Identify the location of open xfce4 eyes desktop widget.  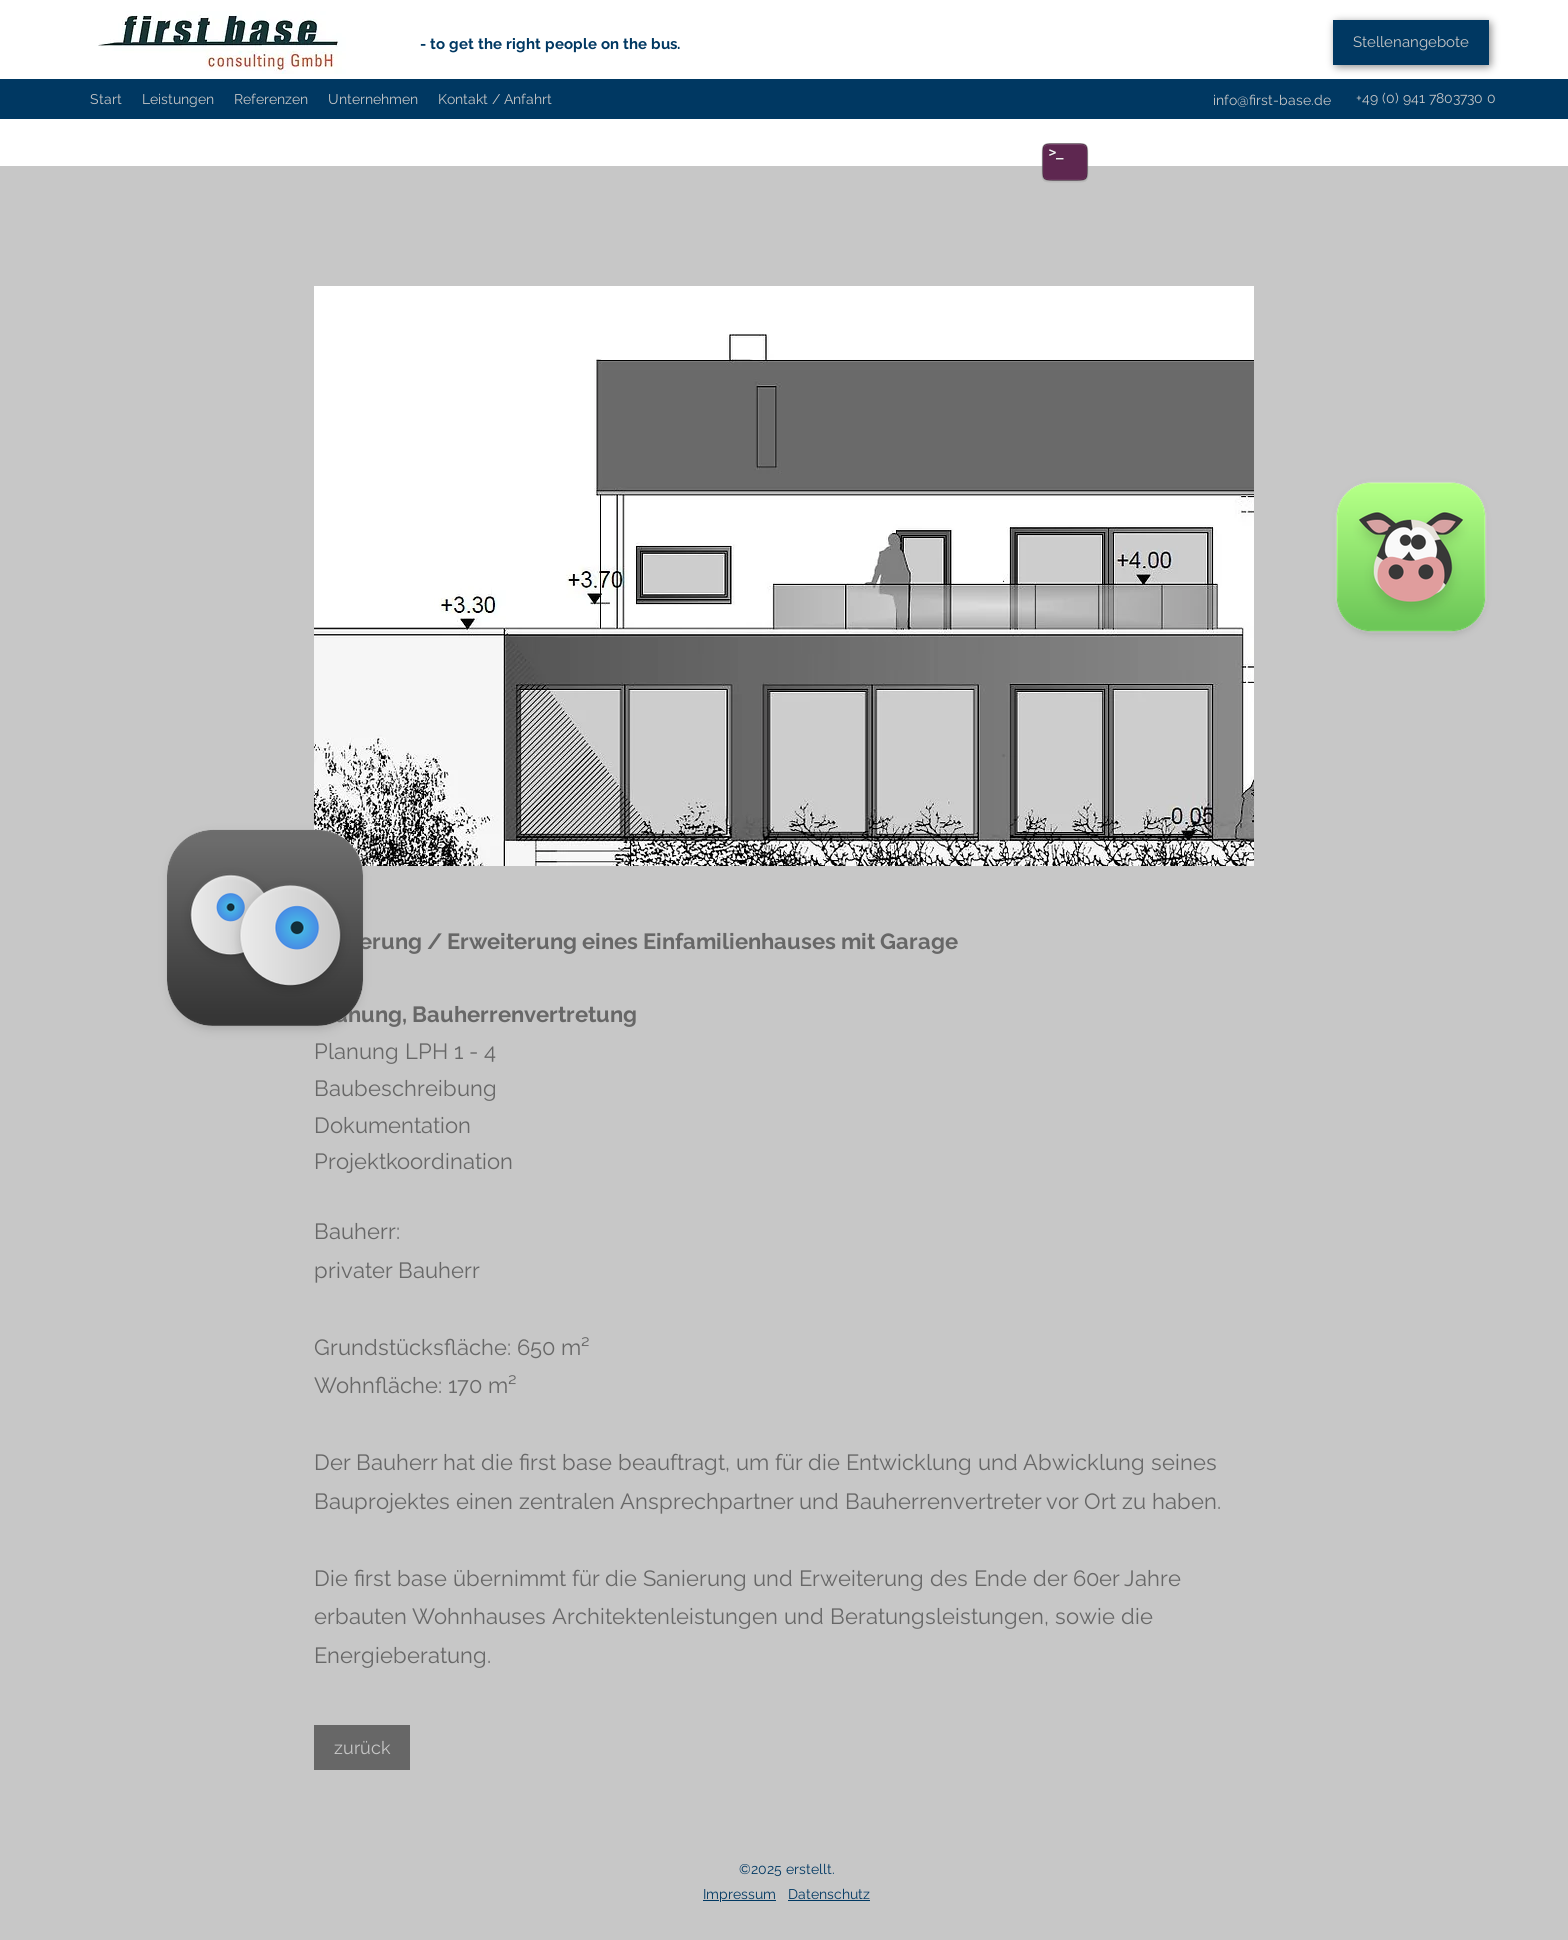
(265, 928).